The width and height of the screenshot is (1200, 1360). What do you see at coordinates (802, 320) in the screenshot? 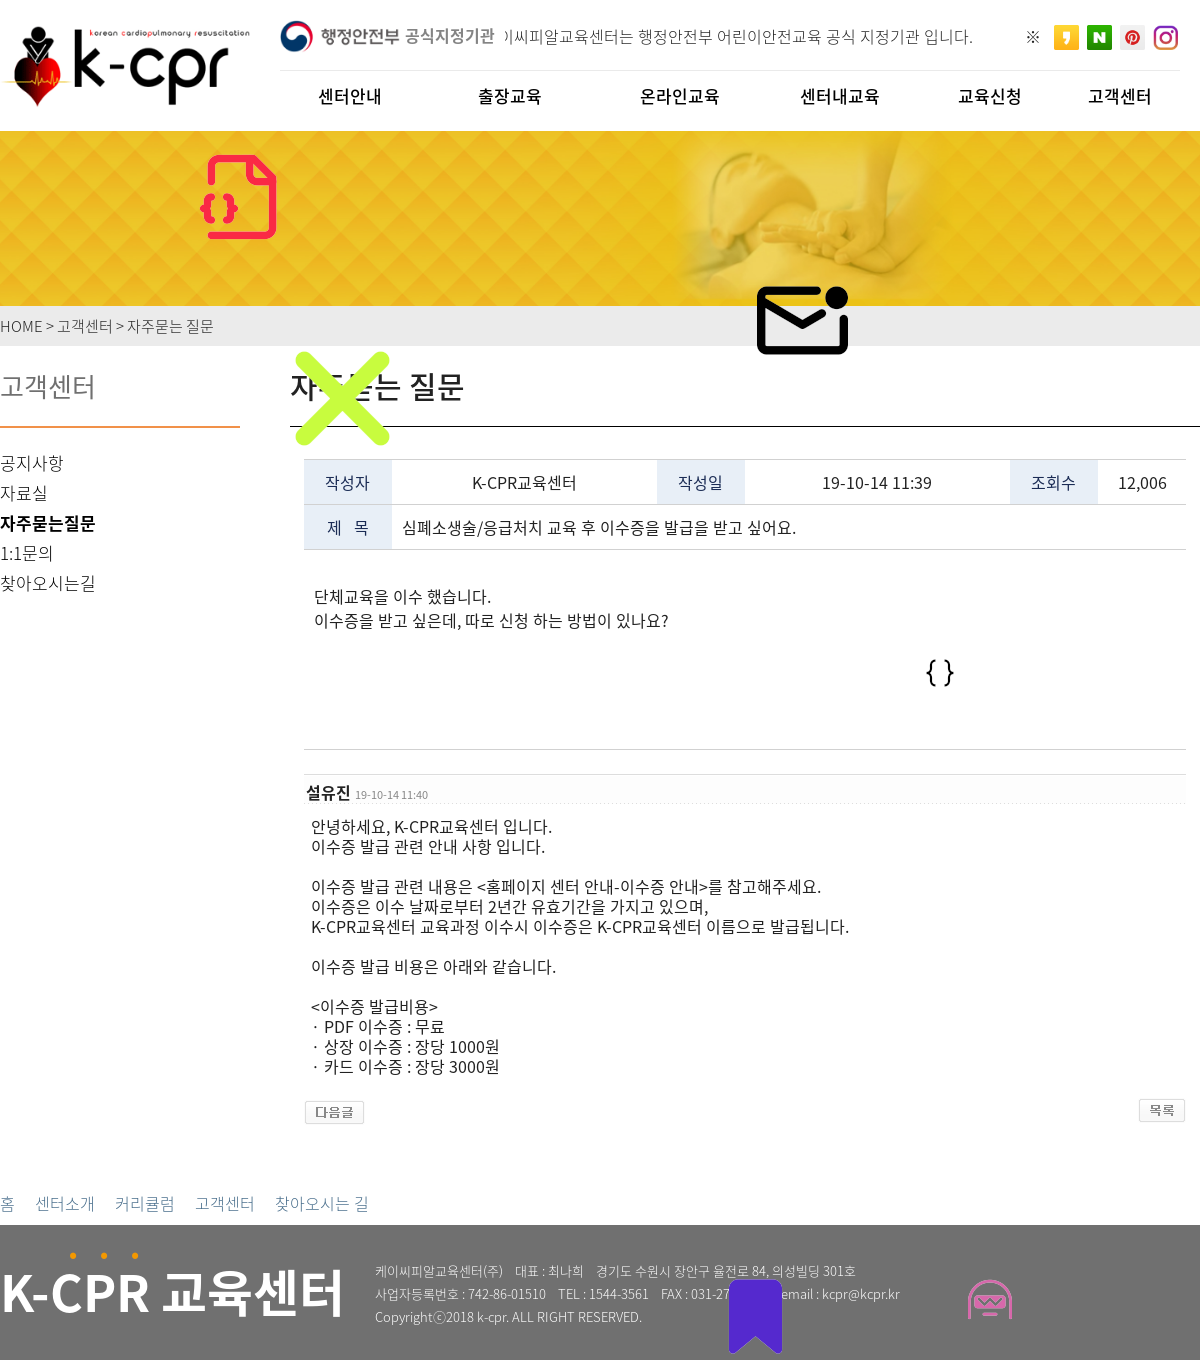
I see `indicates unread messages or notifications` at bounding box center [802, 320].